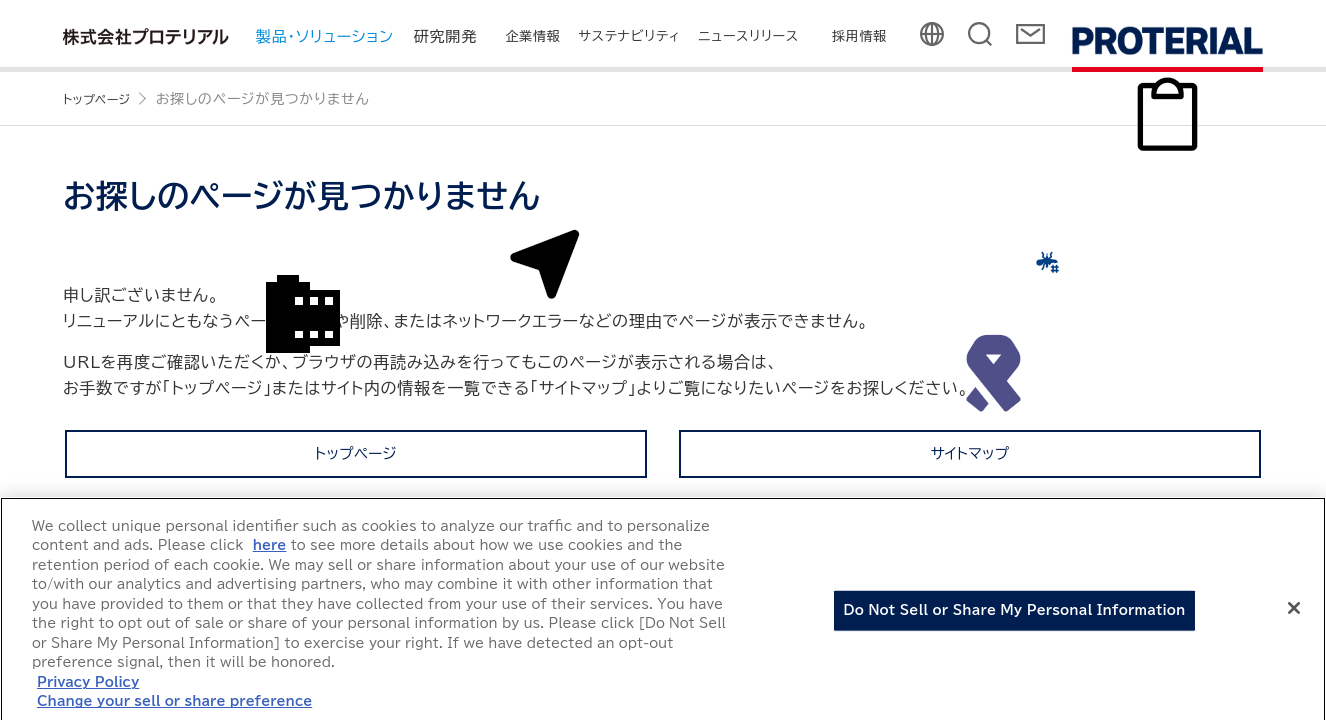  Describe the element at coordinates (303, 316) in the screenshot. I see `access camera roll or photo gallery` at that location.